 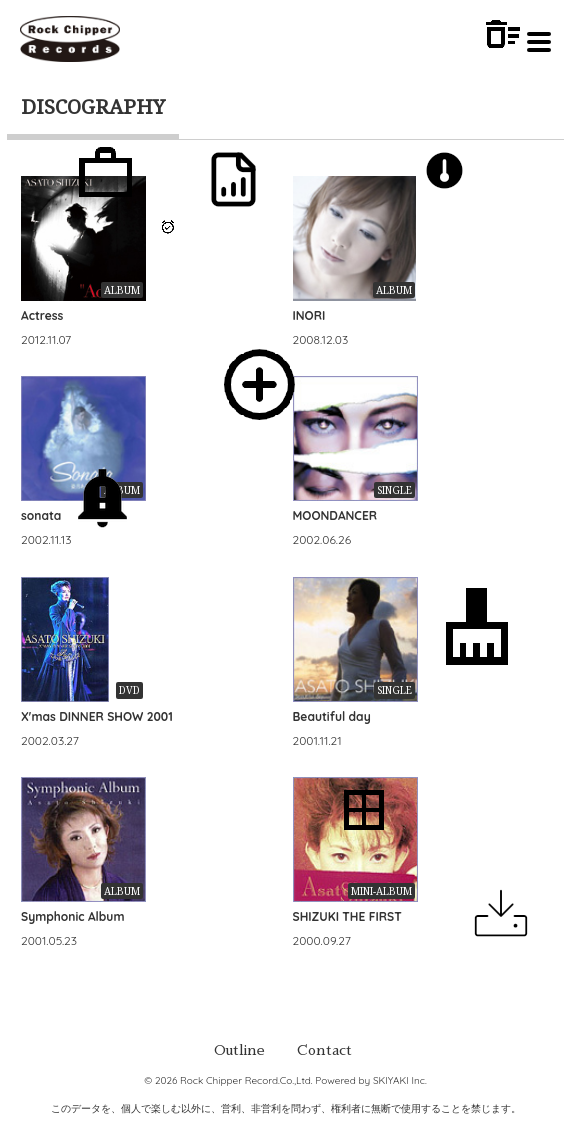 I want to click on view current speed or performance metrics, so click(x=444, y=170).